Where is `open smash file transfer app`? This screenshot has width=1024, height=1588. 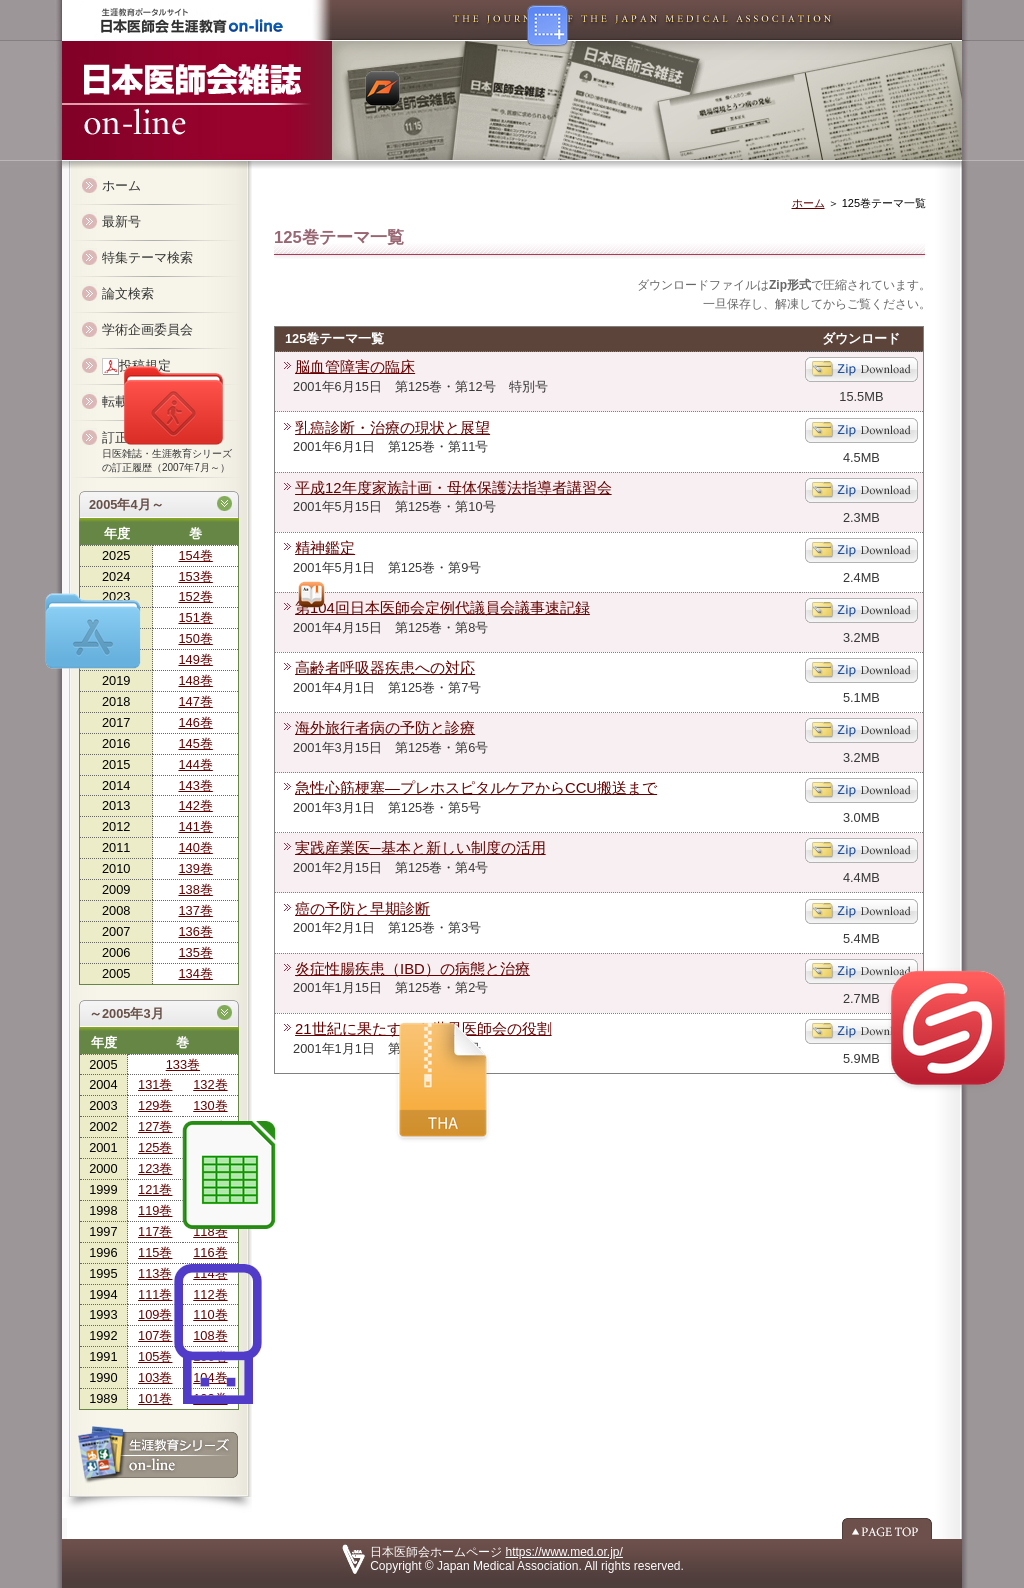
open smash file transfer app is located at coordinates (948, 1028).